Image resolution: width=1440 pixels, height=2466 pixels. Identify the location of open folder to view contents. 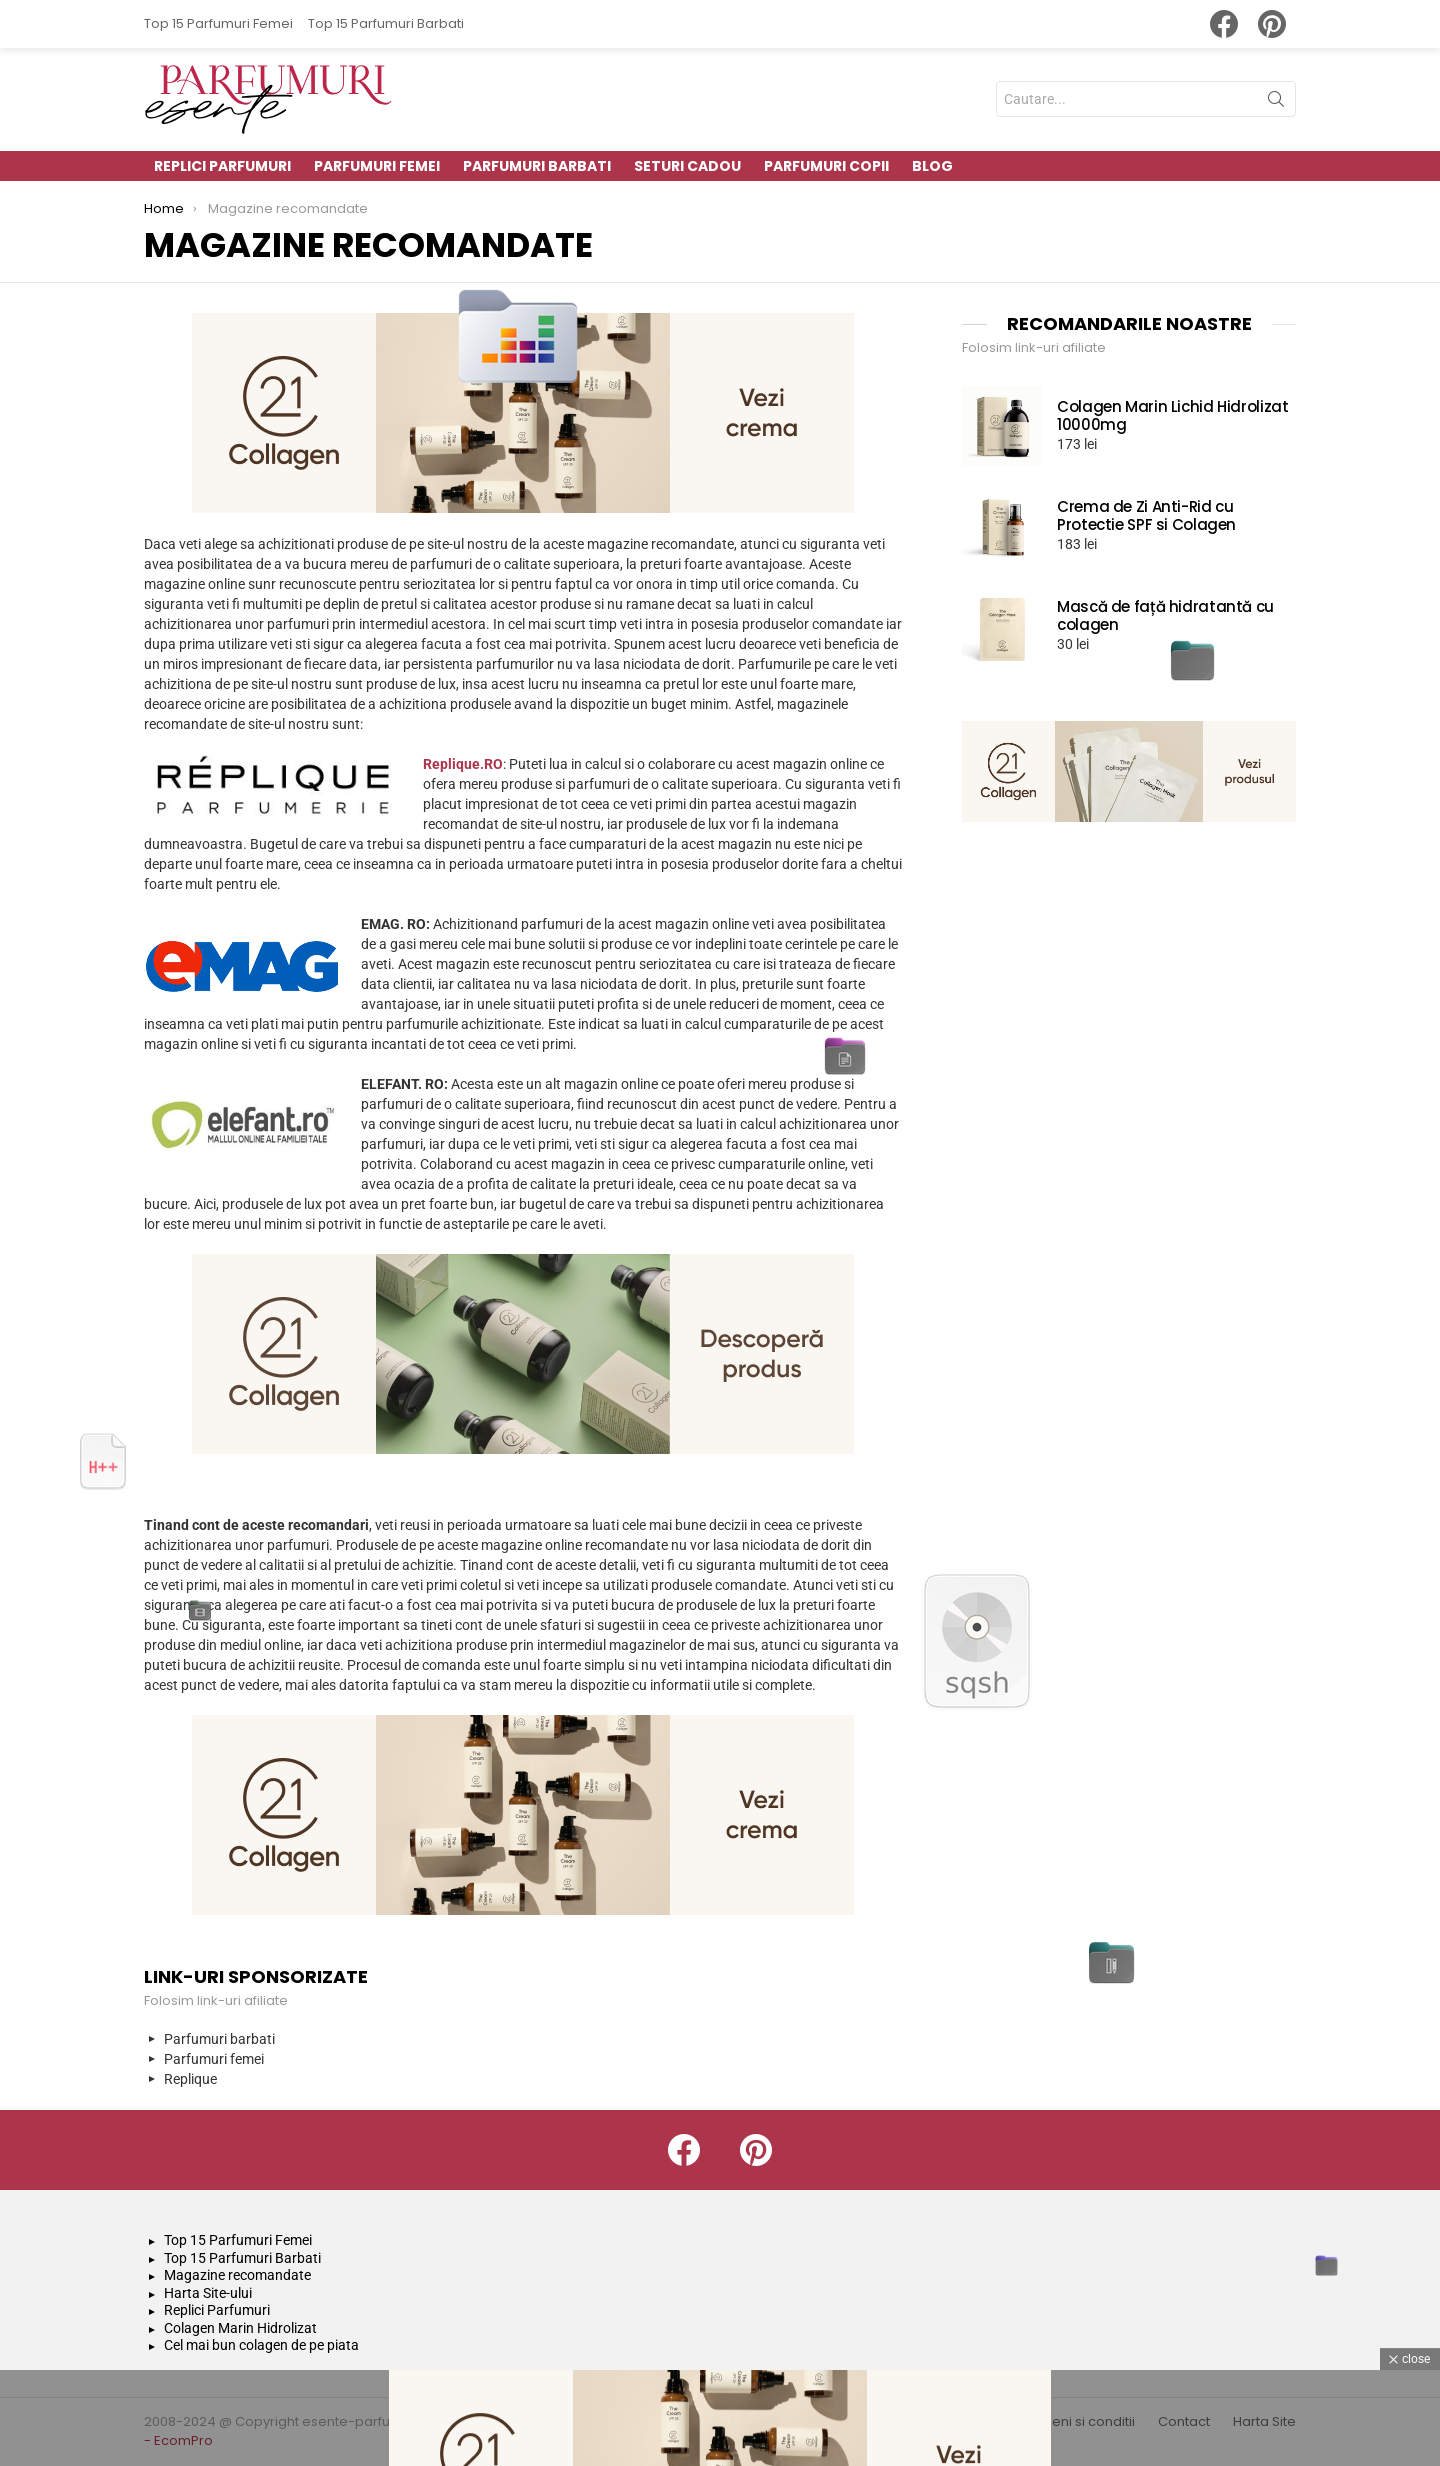
(1192, 660).